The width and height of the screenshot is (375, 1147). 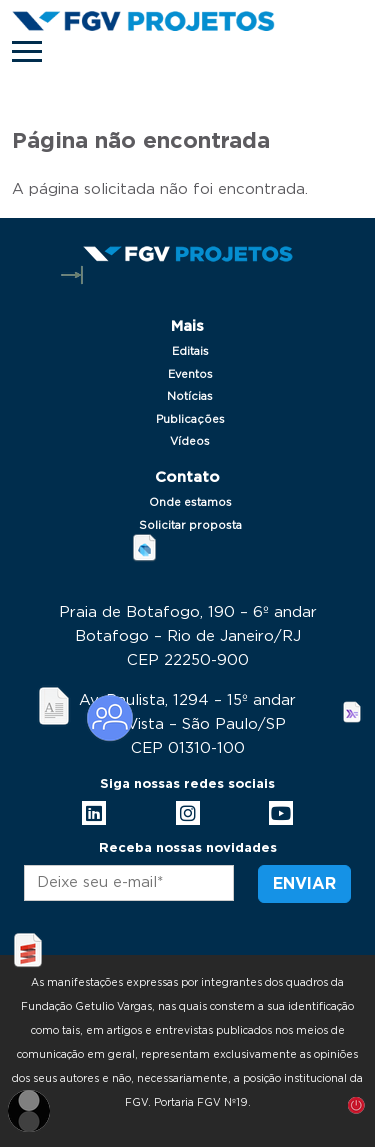 What do you see at coordinates (144, 547) in the screenshot?
I see `dart programming language source file` at bounding box center [144, 547].